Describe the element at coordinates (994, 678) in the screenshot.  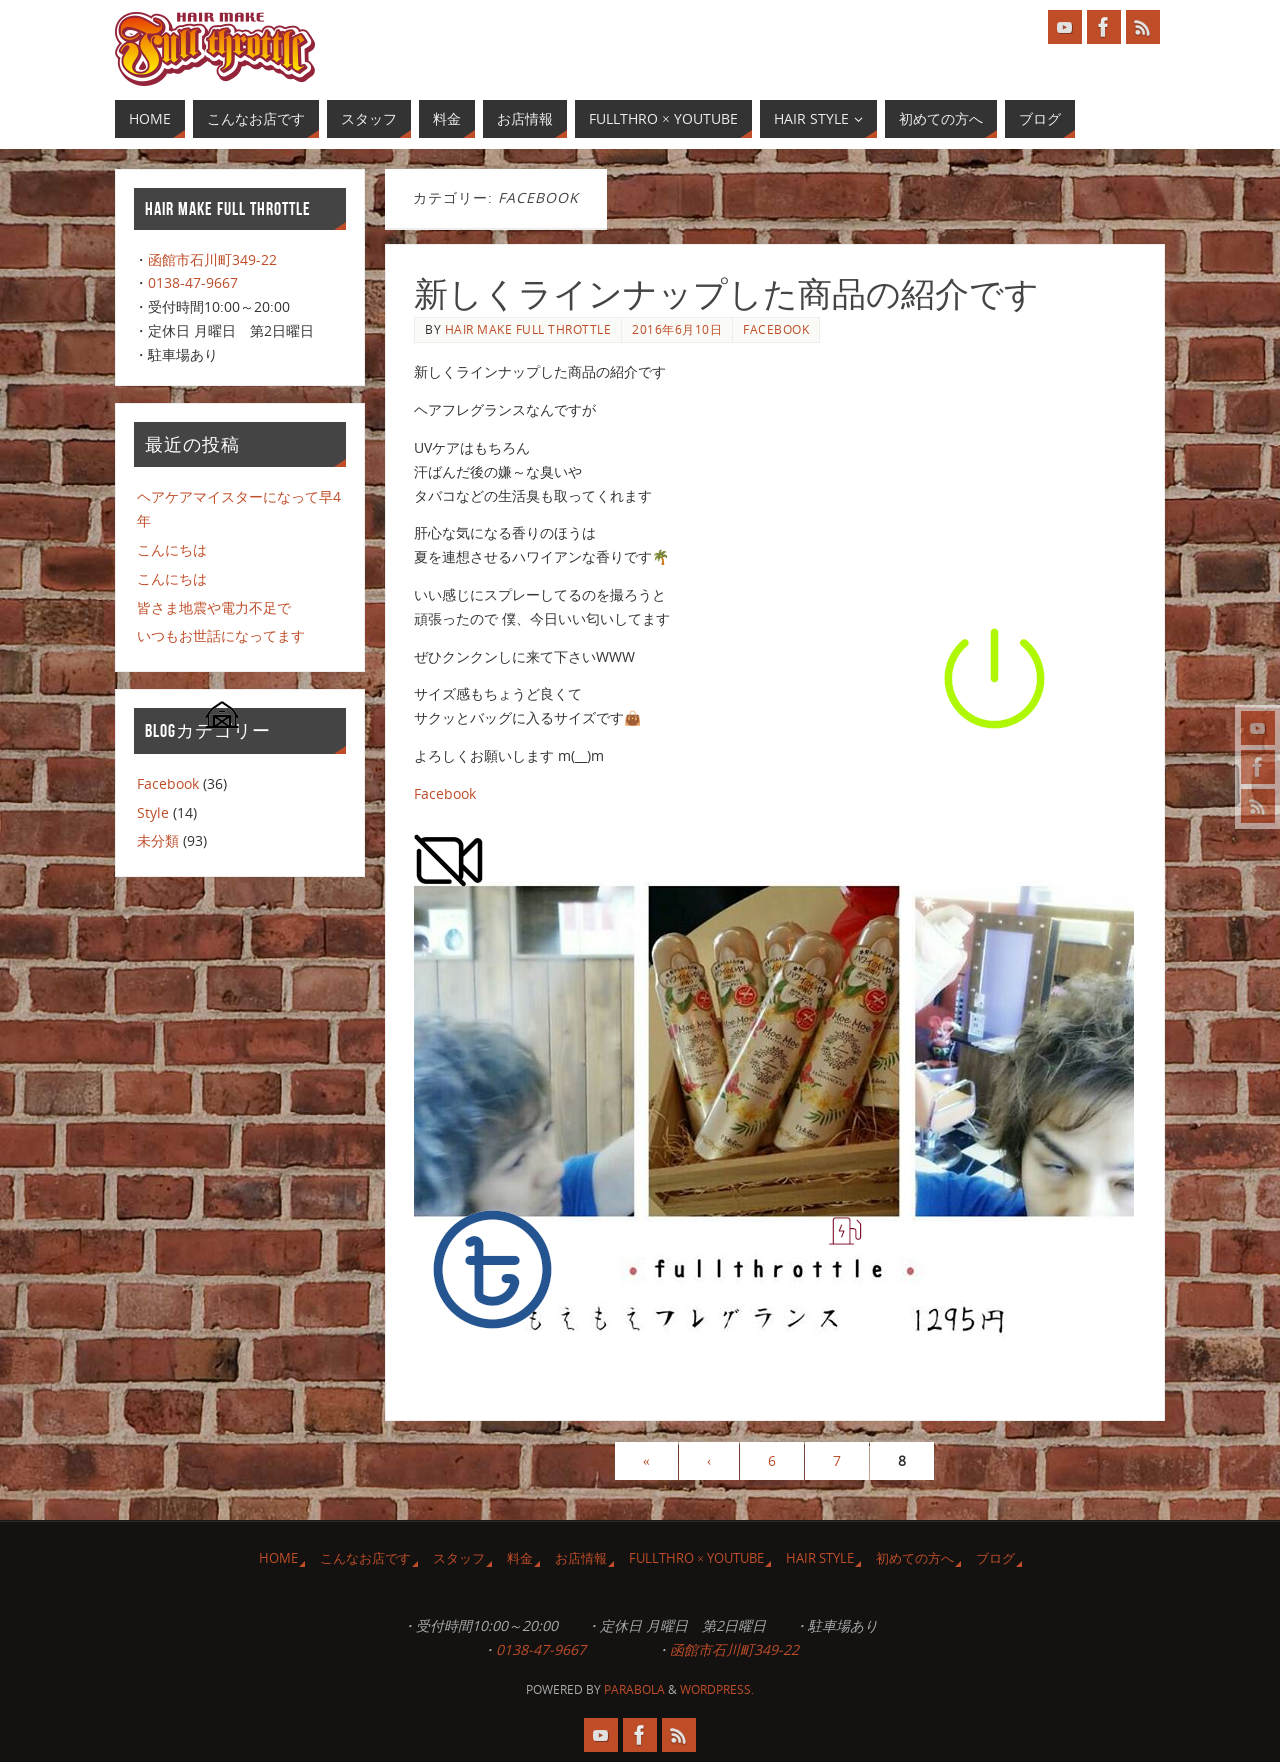
I see `turn off or shut down the device` at that location.